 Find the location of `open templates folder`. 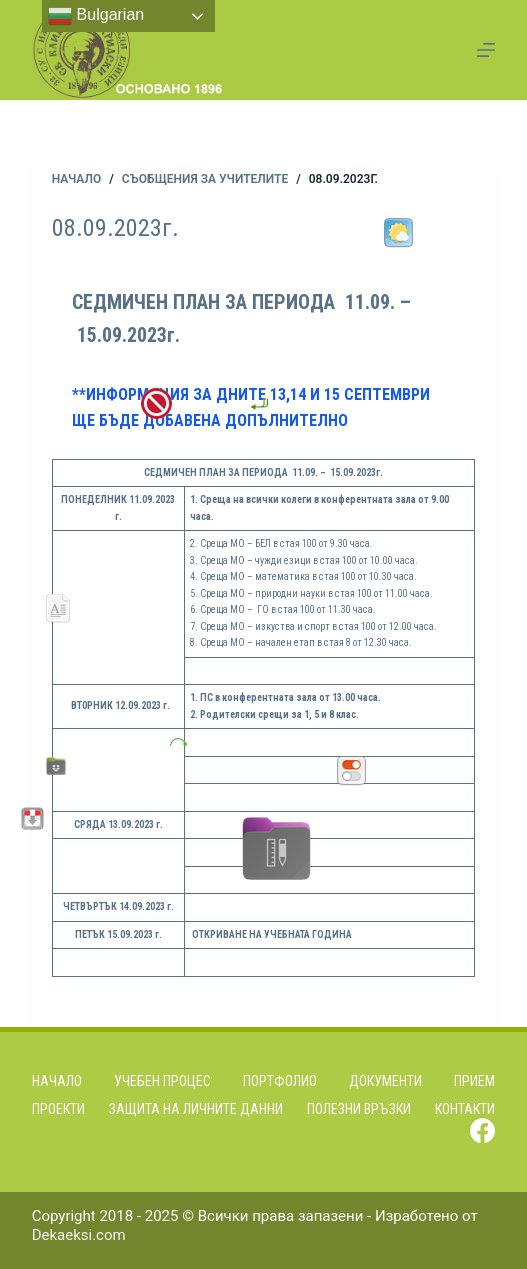

open templates folder is located at coordinates (276, 848).